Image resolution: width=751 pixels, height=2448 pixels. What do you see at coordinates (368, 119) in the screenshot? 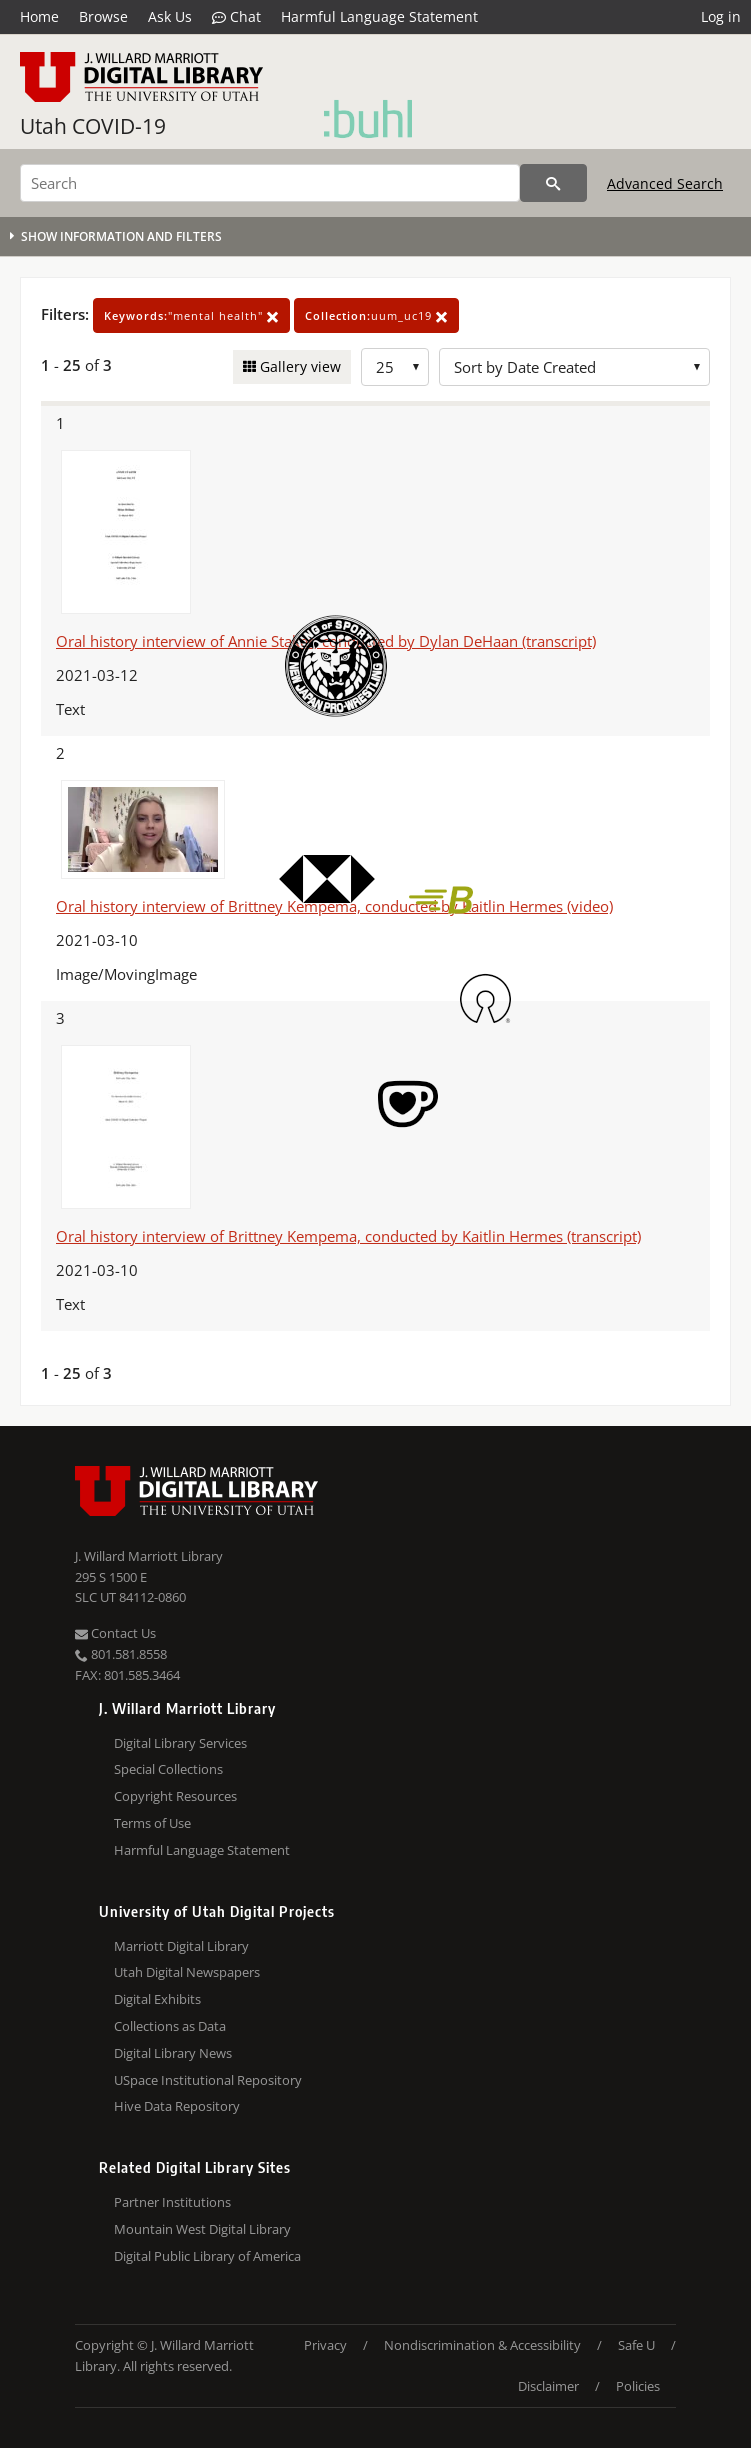
I see `buhl company logo` at bounding box center [368, 119].